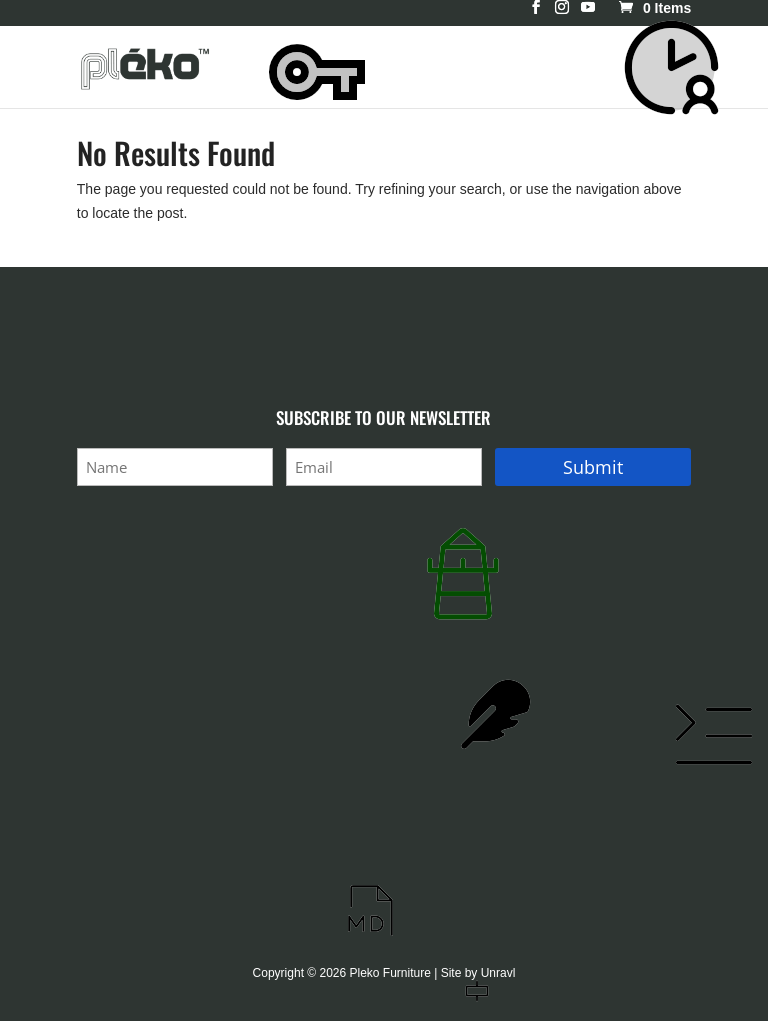  Describe the element at coordinates (477, 991) in the screenshot. I see `center align element horizontally` at that location.